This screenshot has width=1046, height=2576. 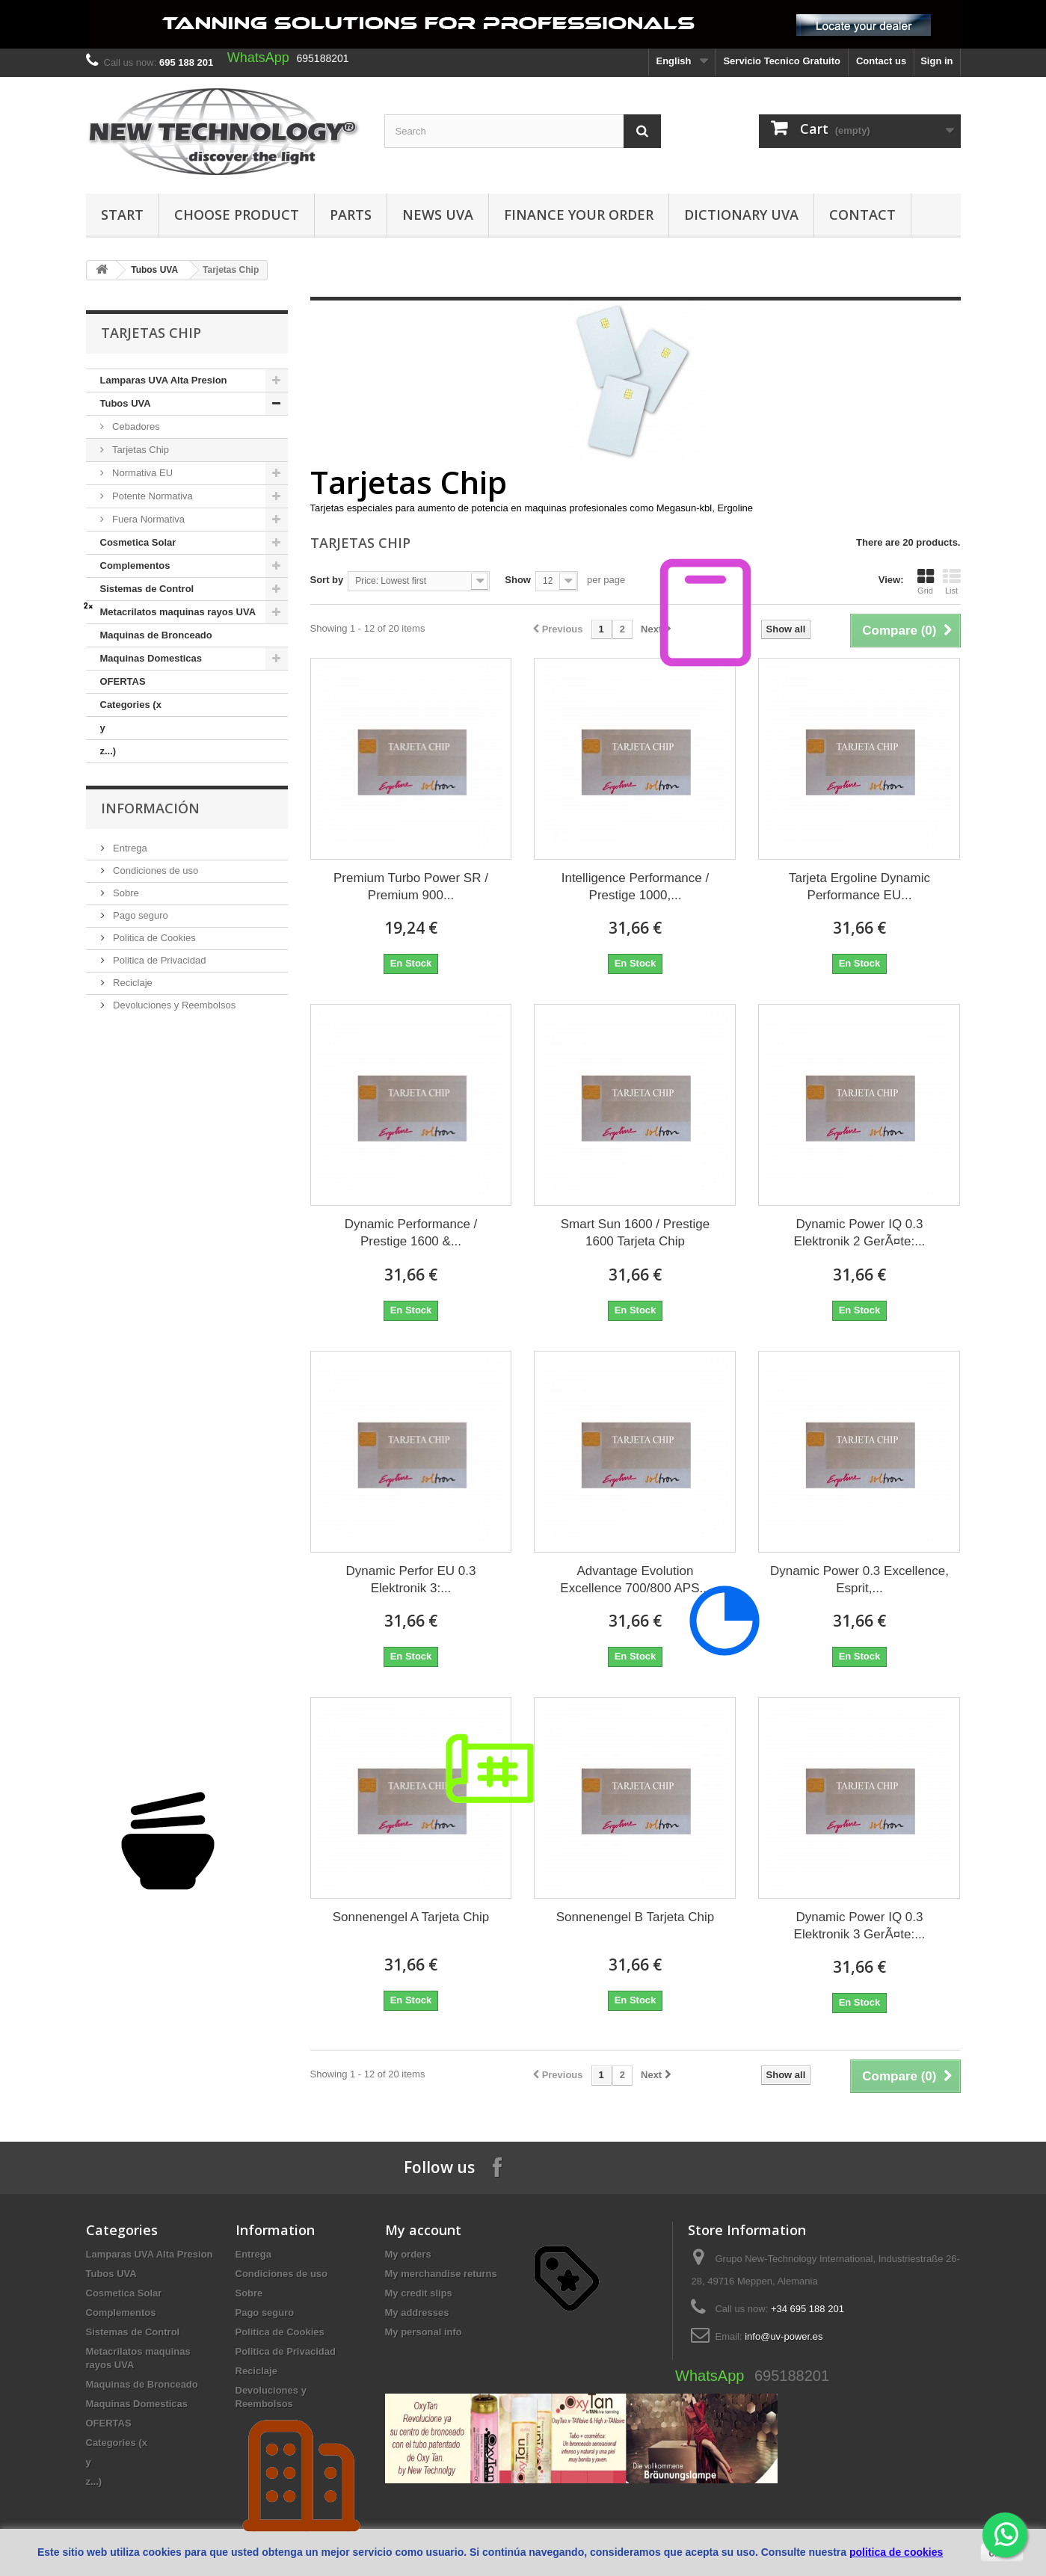 I want to click on apply 2x multiplier to current value, so click(x=88, y=606).